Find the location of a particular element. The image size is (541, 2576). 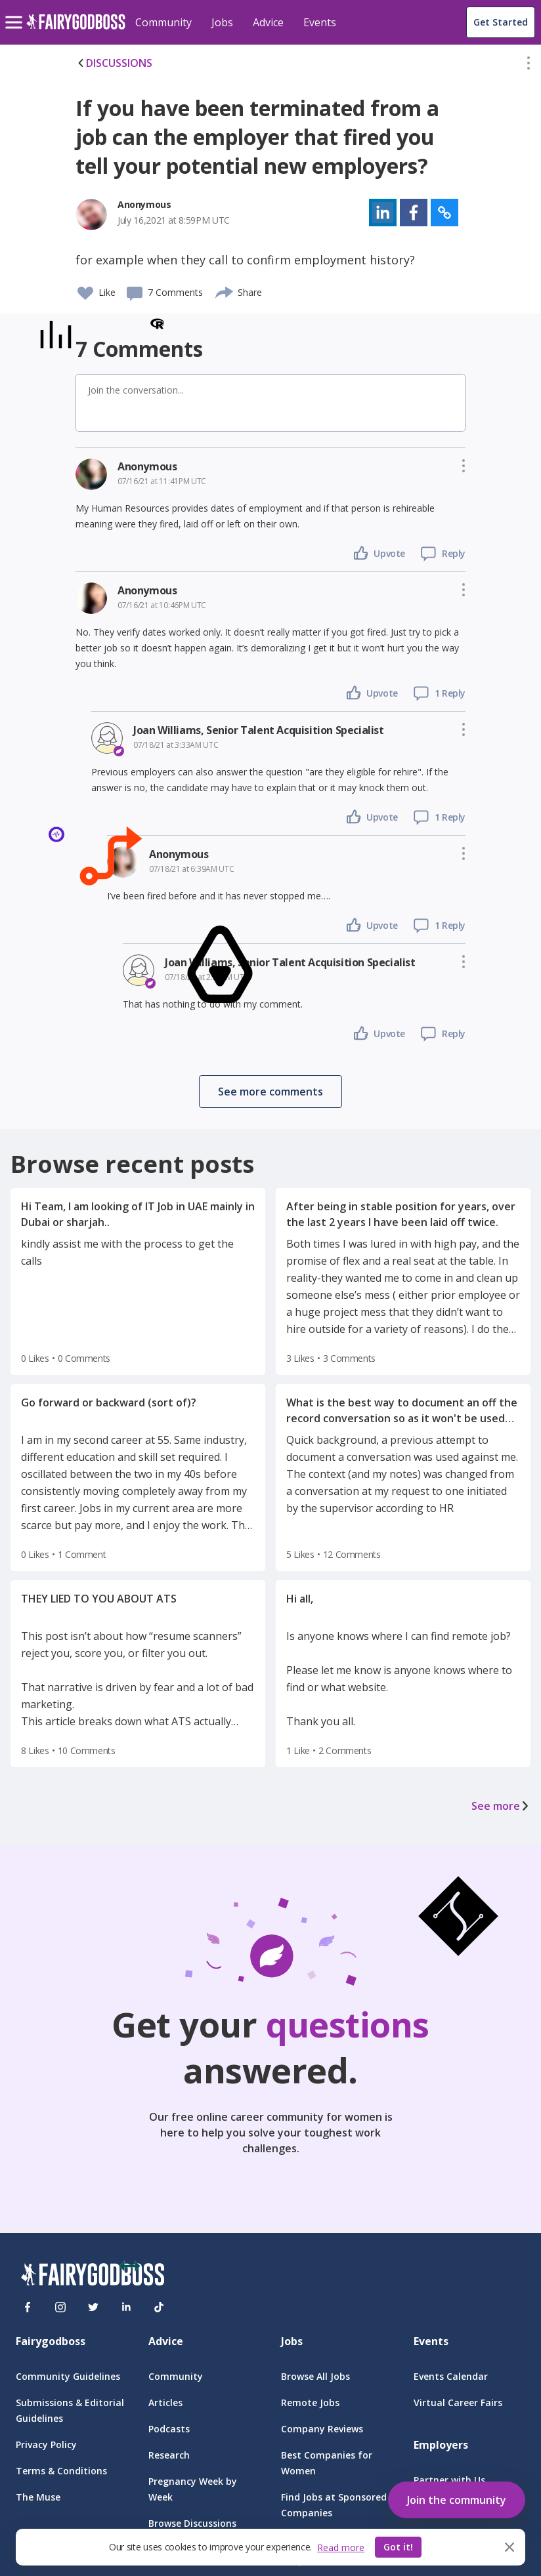

expand content horizontally is located at coordinates (129, 2266).